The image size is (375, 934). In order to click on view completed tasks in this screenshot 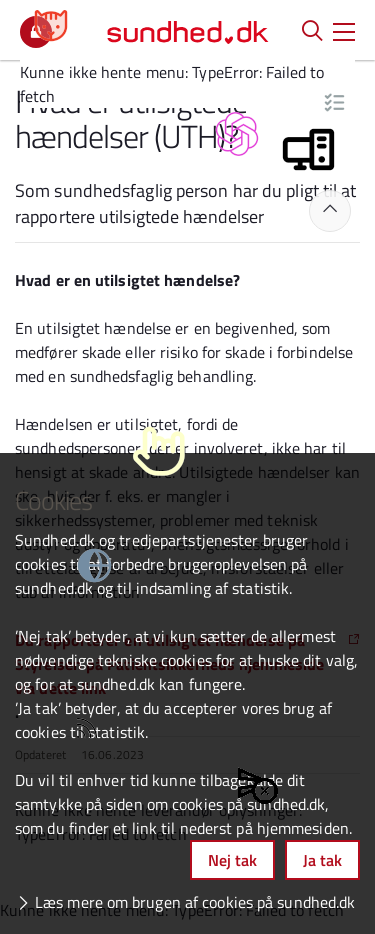, I will do `click(334, 102)`.